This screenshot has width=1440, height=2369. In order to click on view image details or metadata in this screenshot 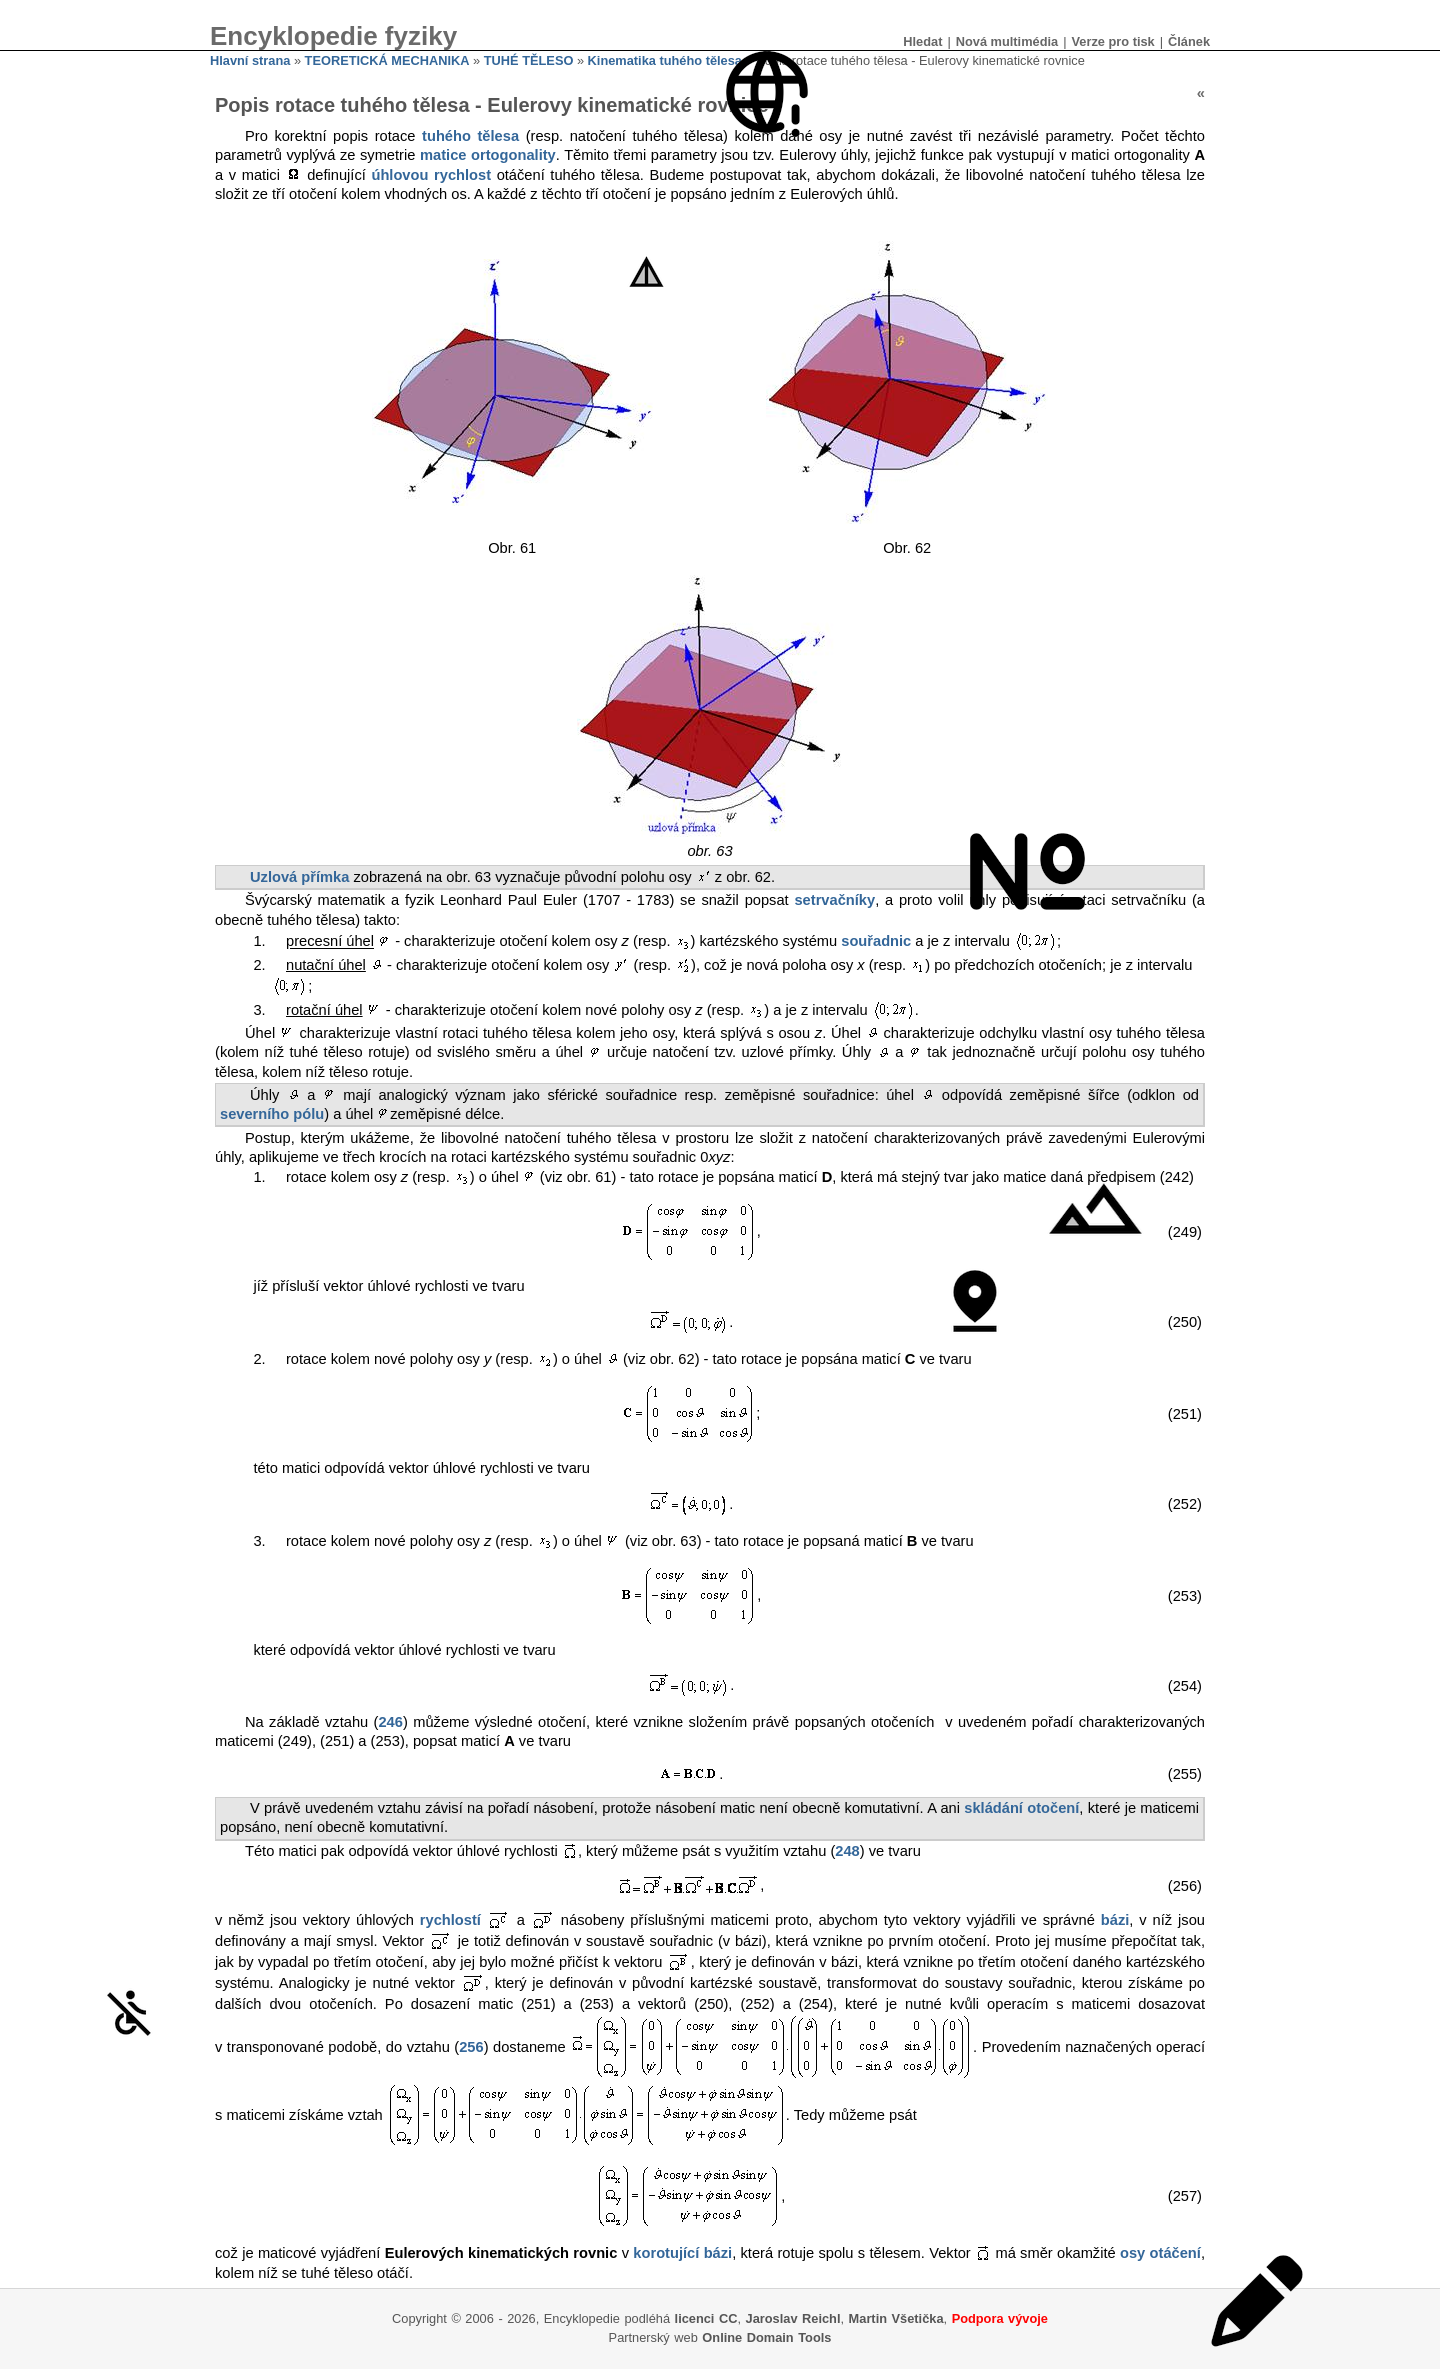, I will do `click(646, 271)`.